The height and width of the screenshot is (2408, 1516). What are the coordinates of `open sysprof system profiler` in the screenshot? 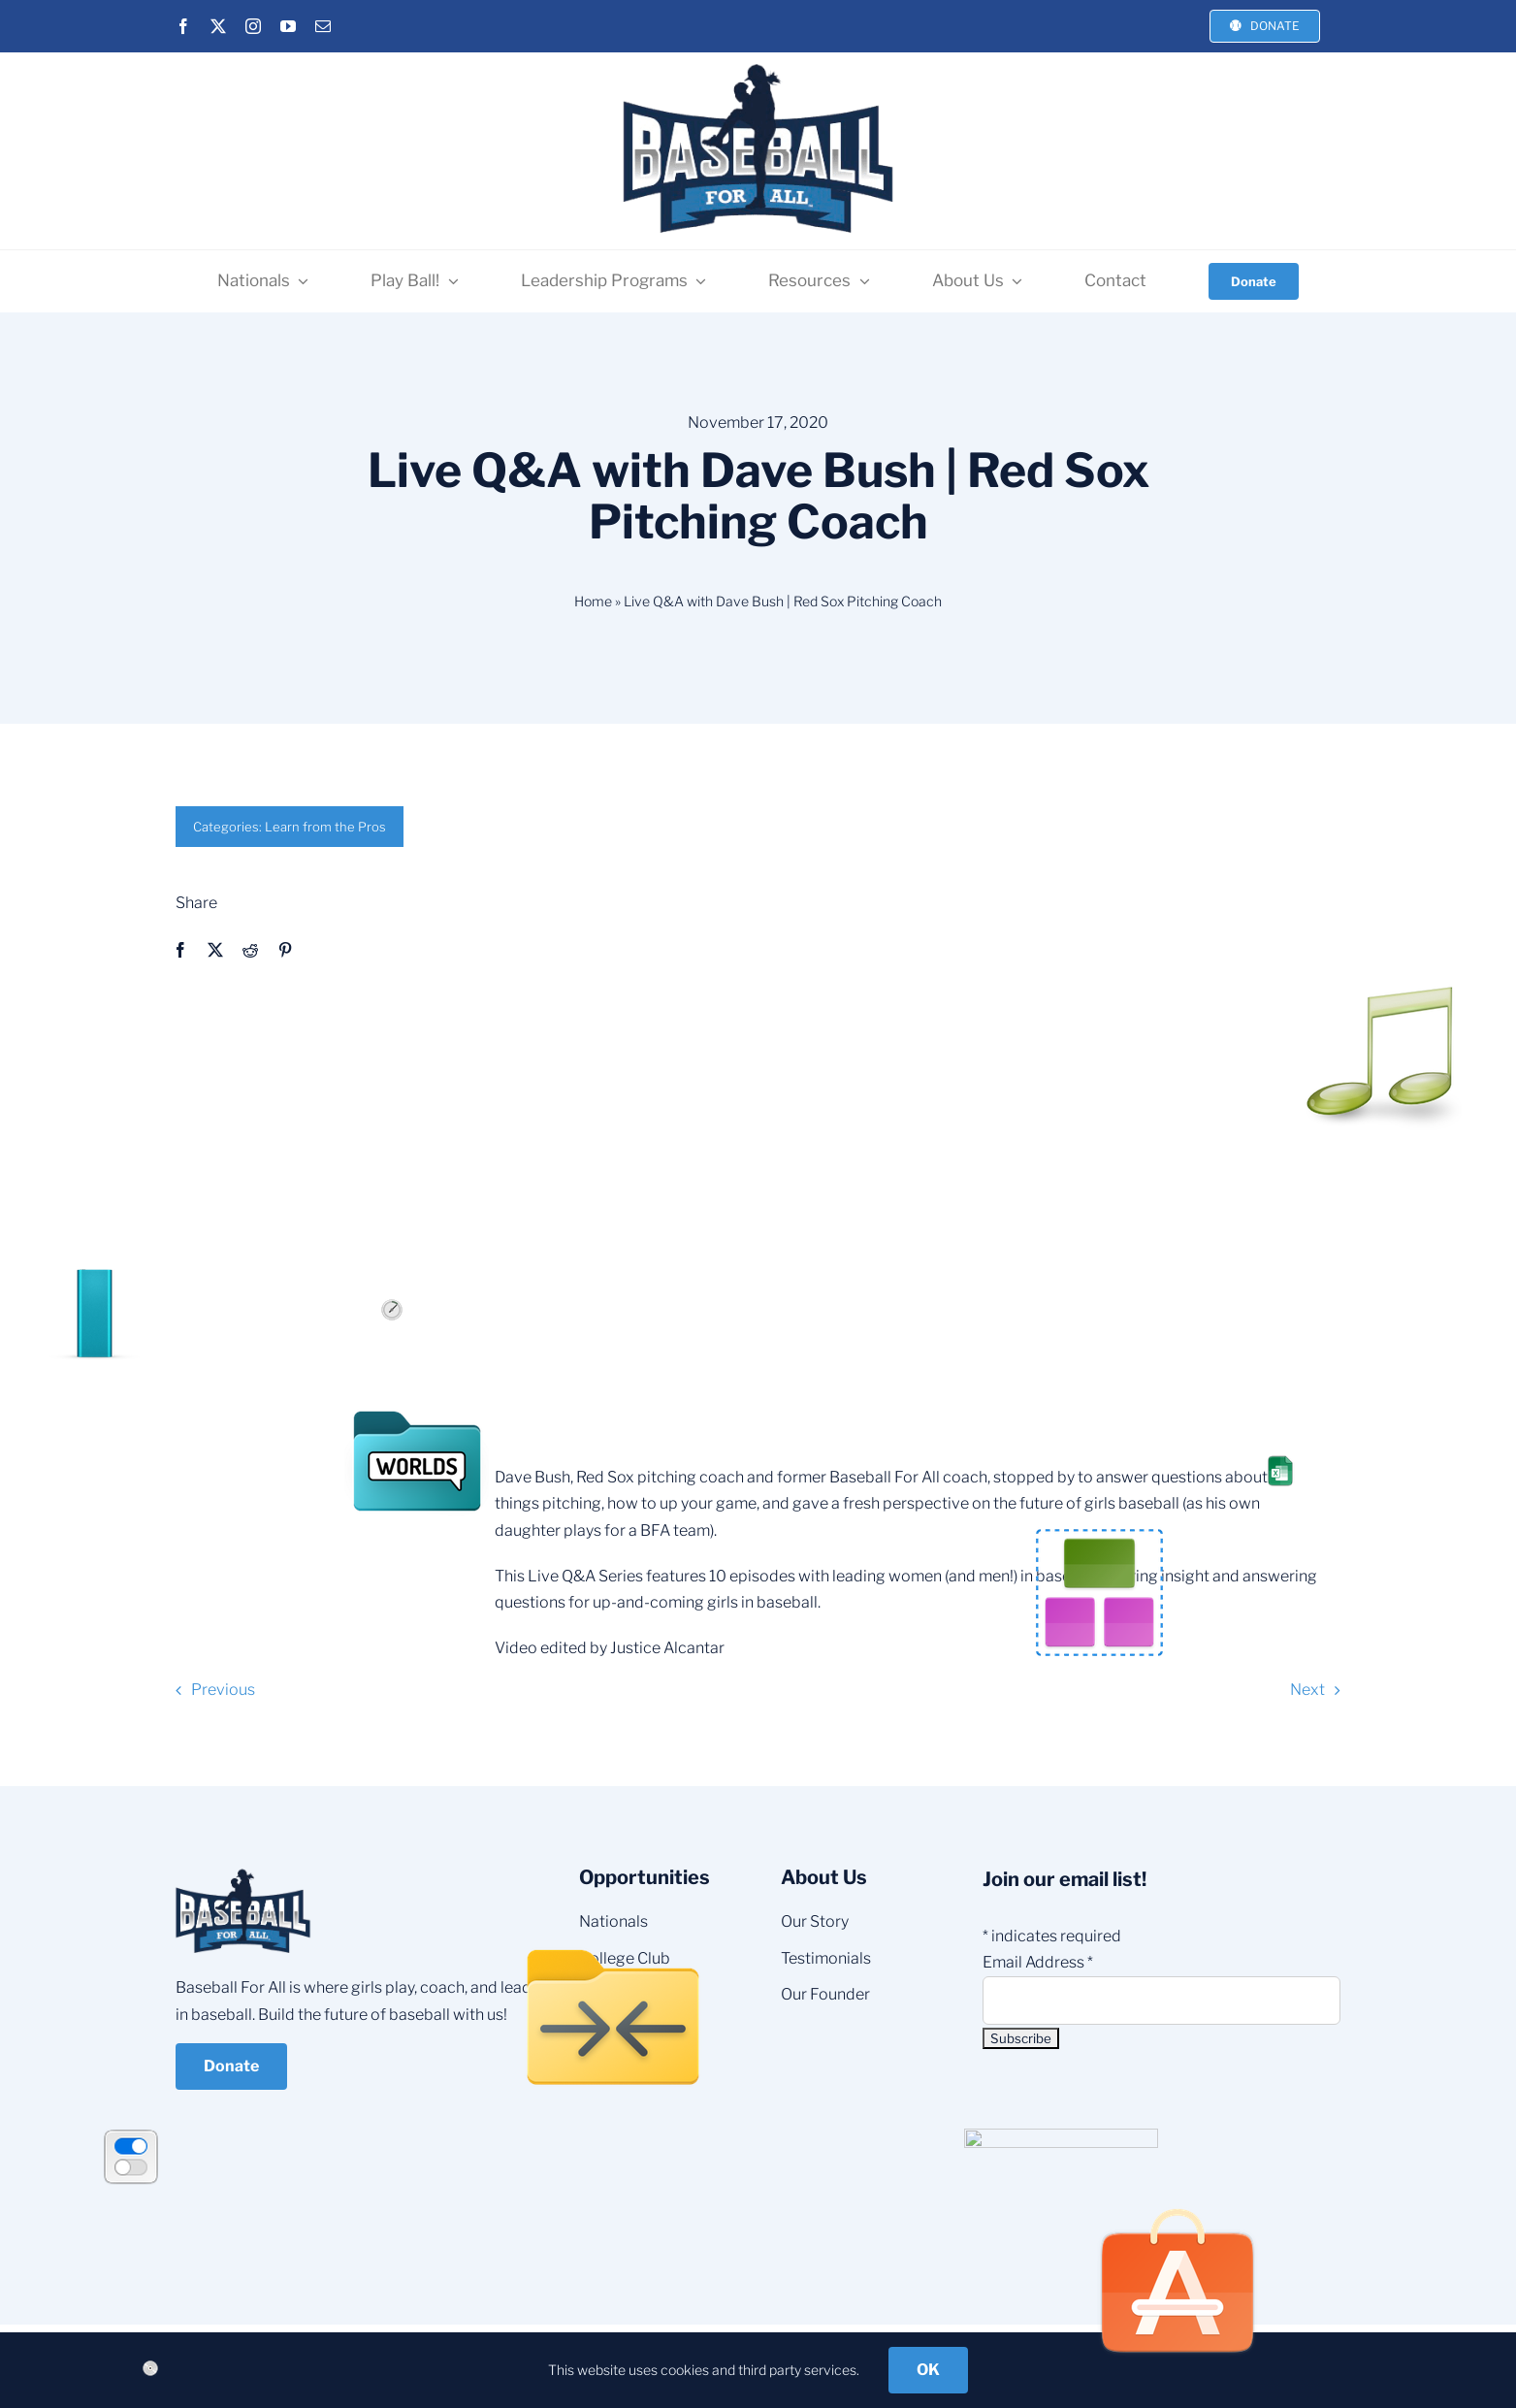 It's located at (392, 1310).